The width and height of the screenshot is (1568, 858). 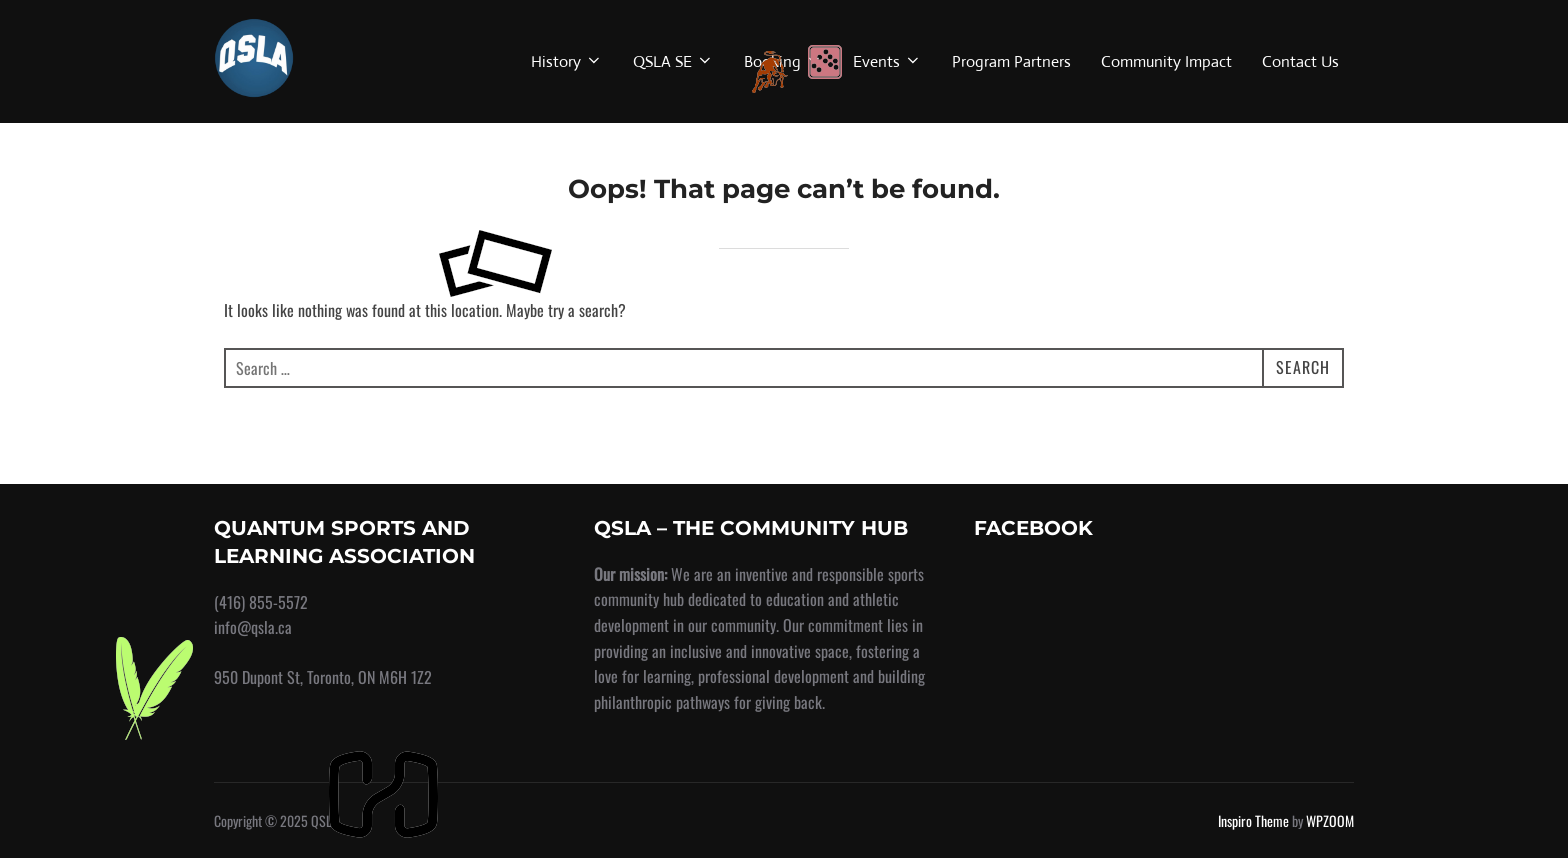 I want to click on apache maven project or build tool, so click(x=154, y=688).